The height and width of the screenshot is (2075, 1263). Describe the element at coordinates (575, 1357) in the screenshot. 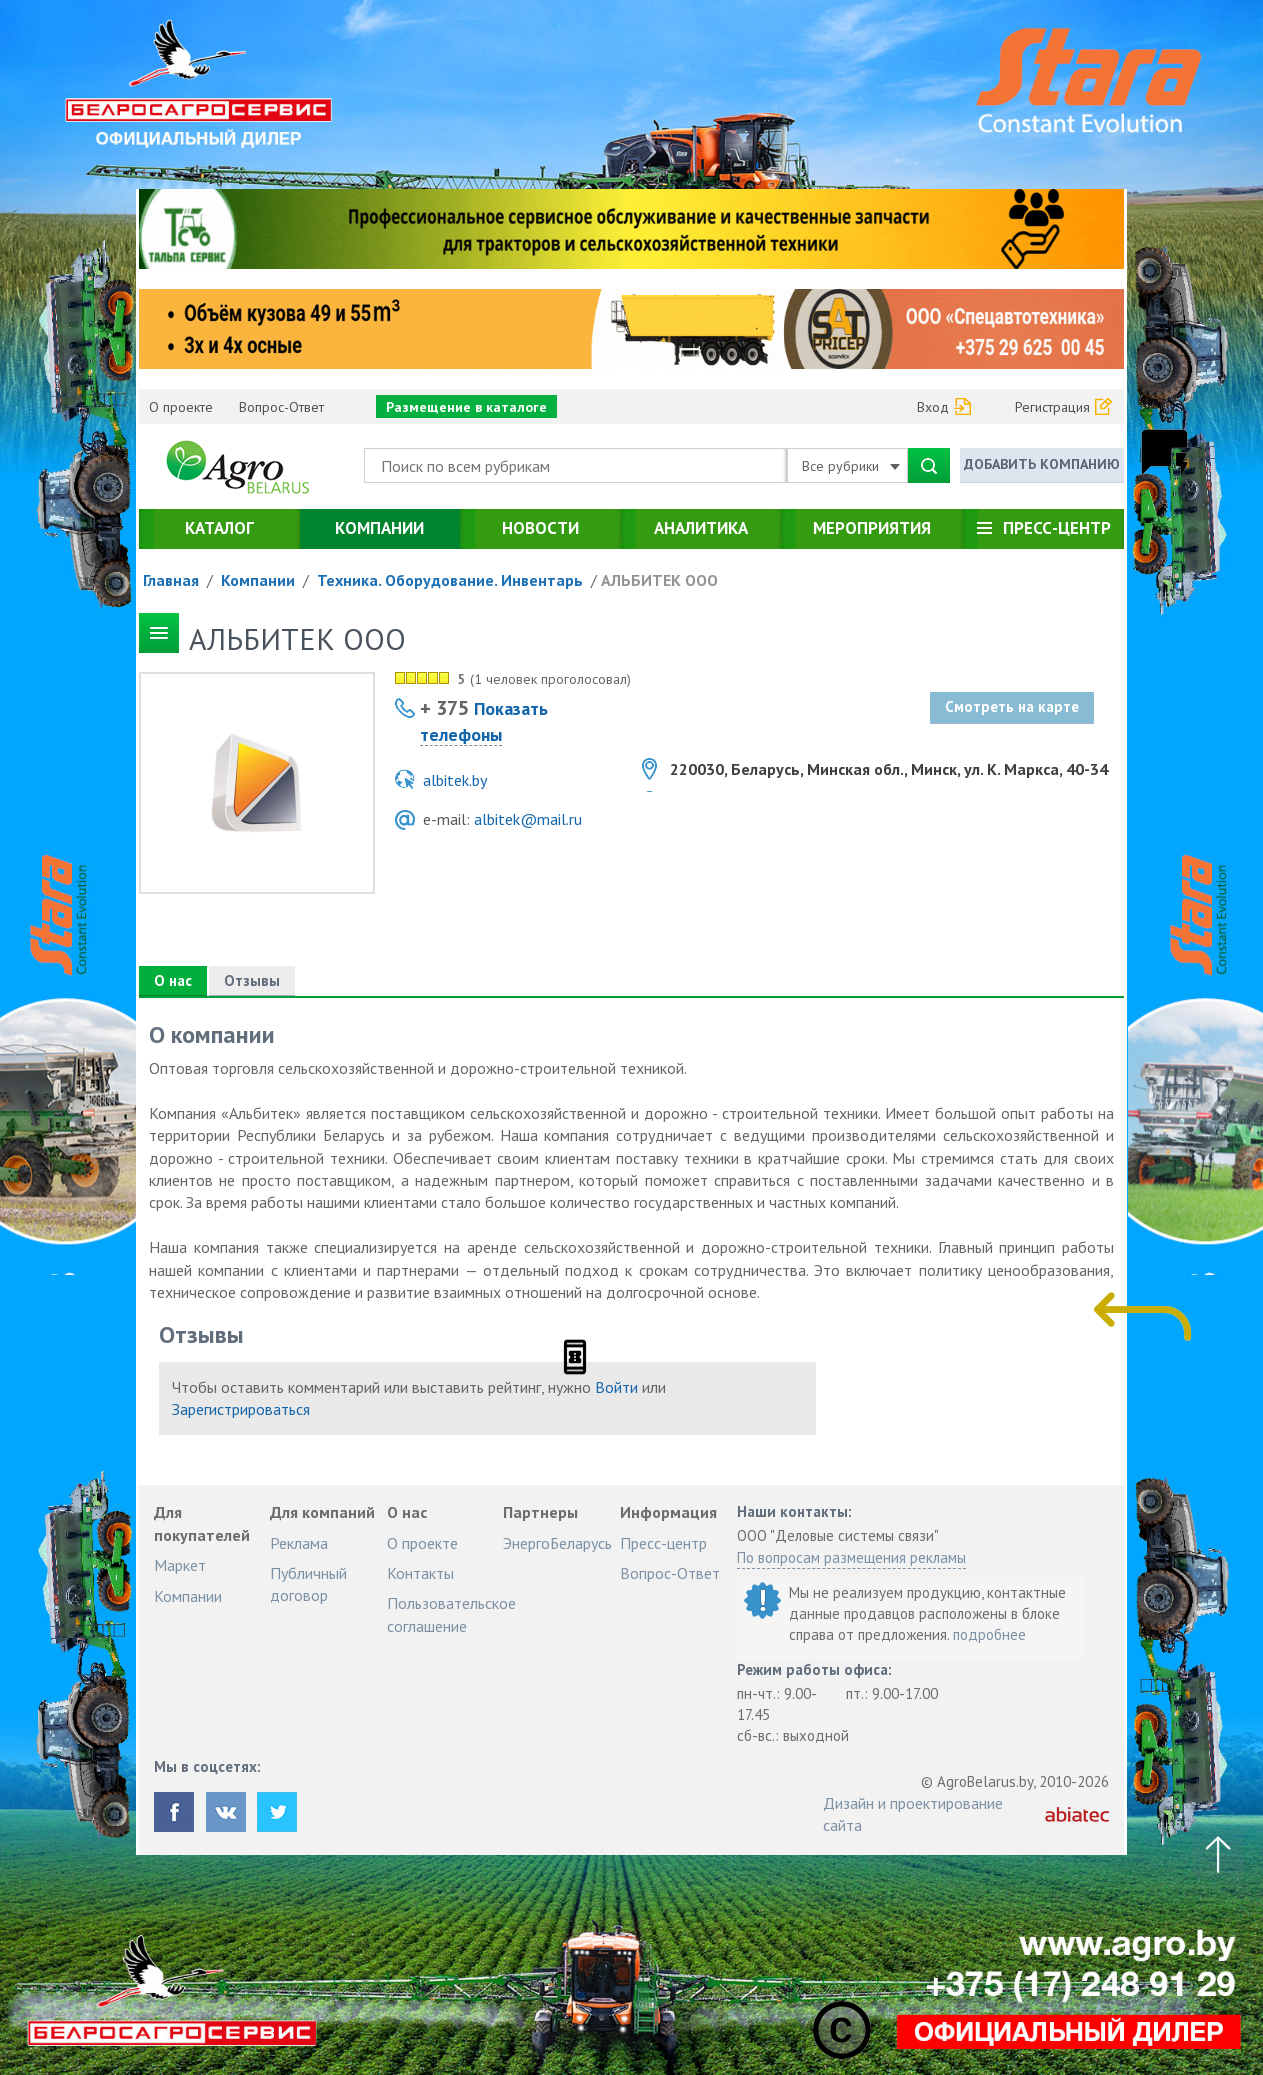

I see `book a ticket or reservation online` at that location.